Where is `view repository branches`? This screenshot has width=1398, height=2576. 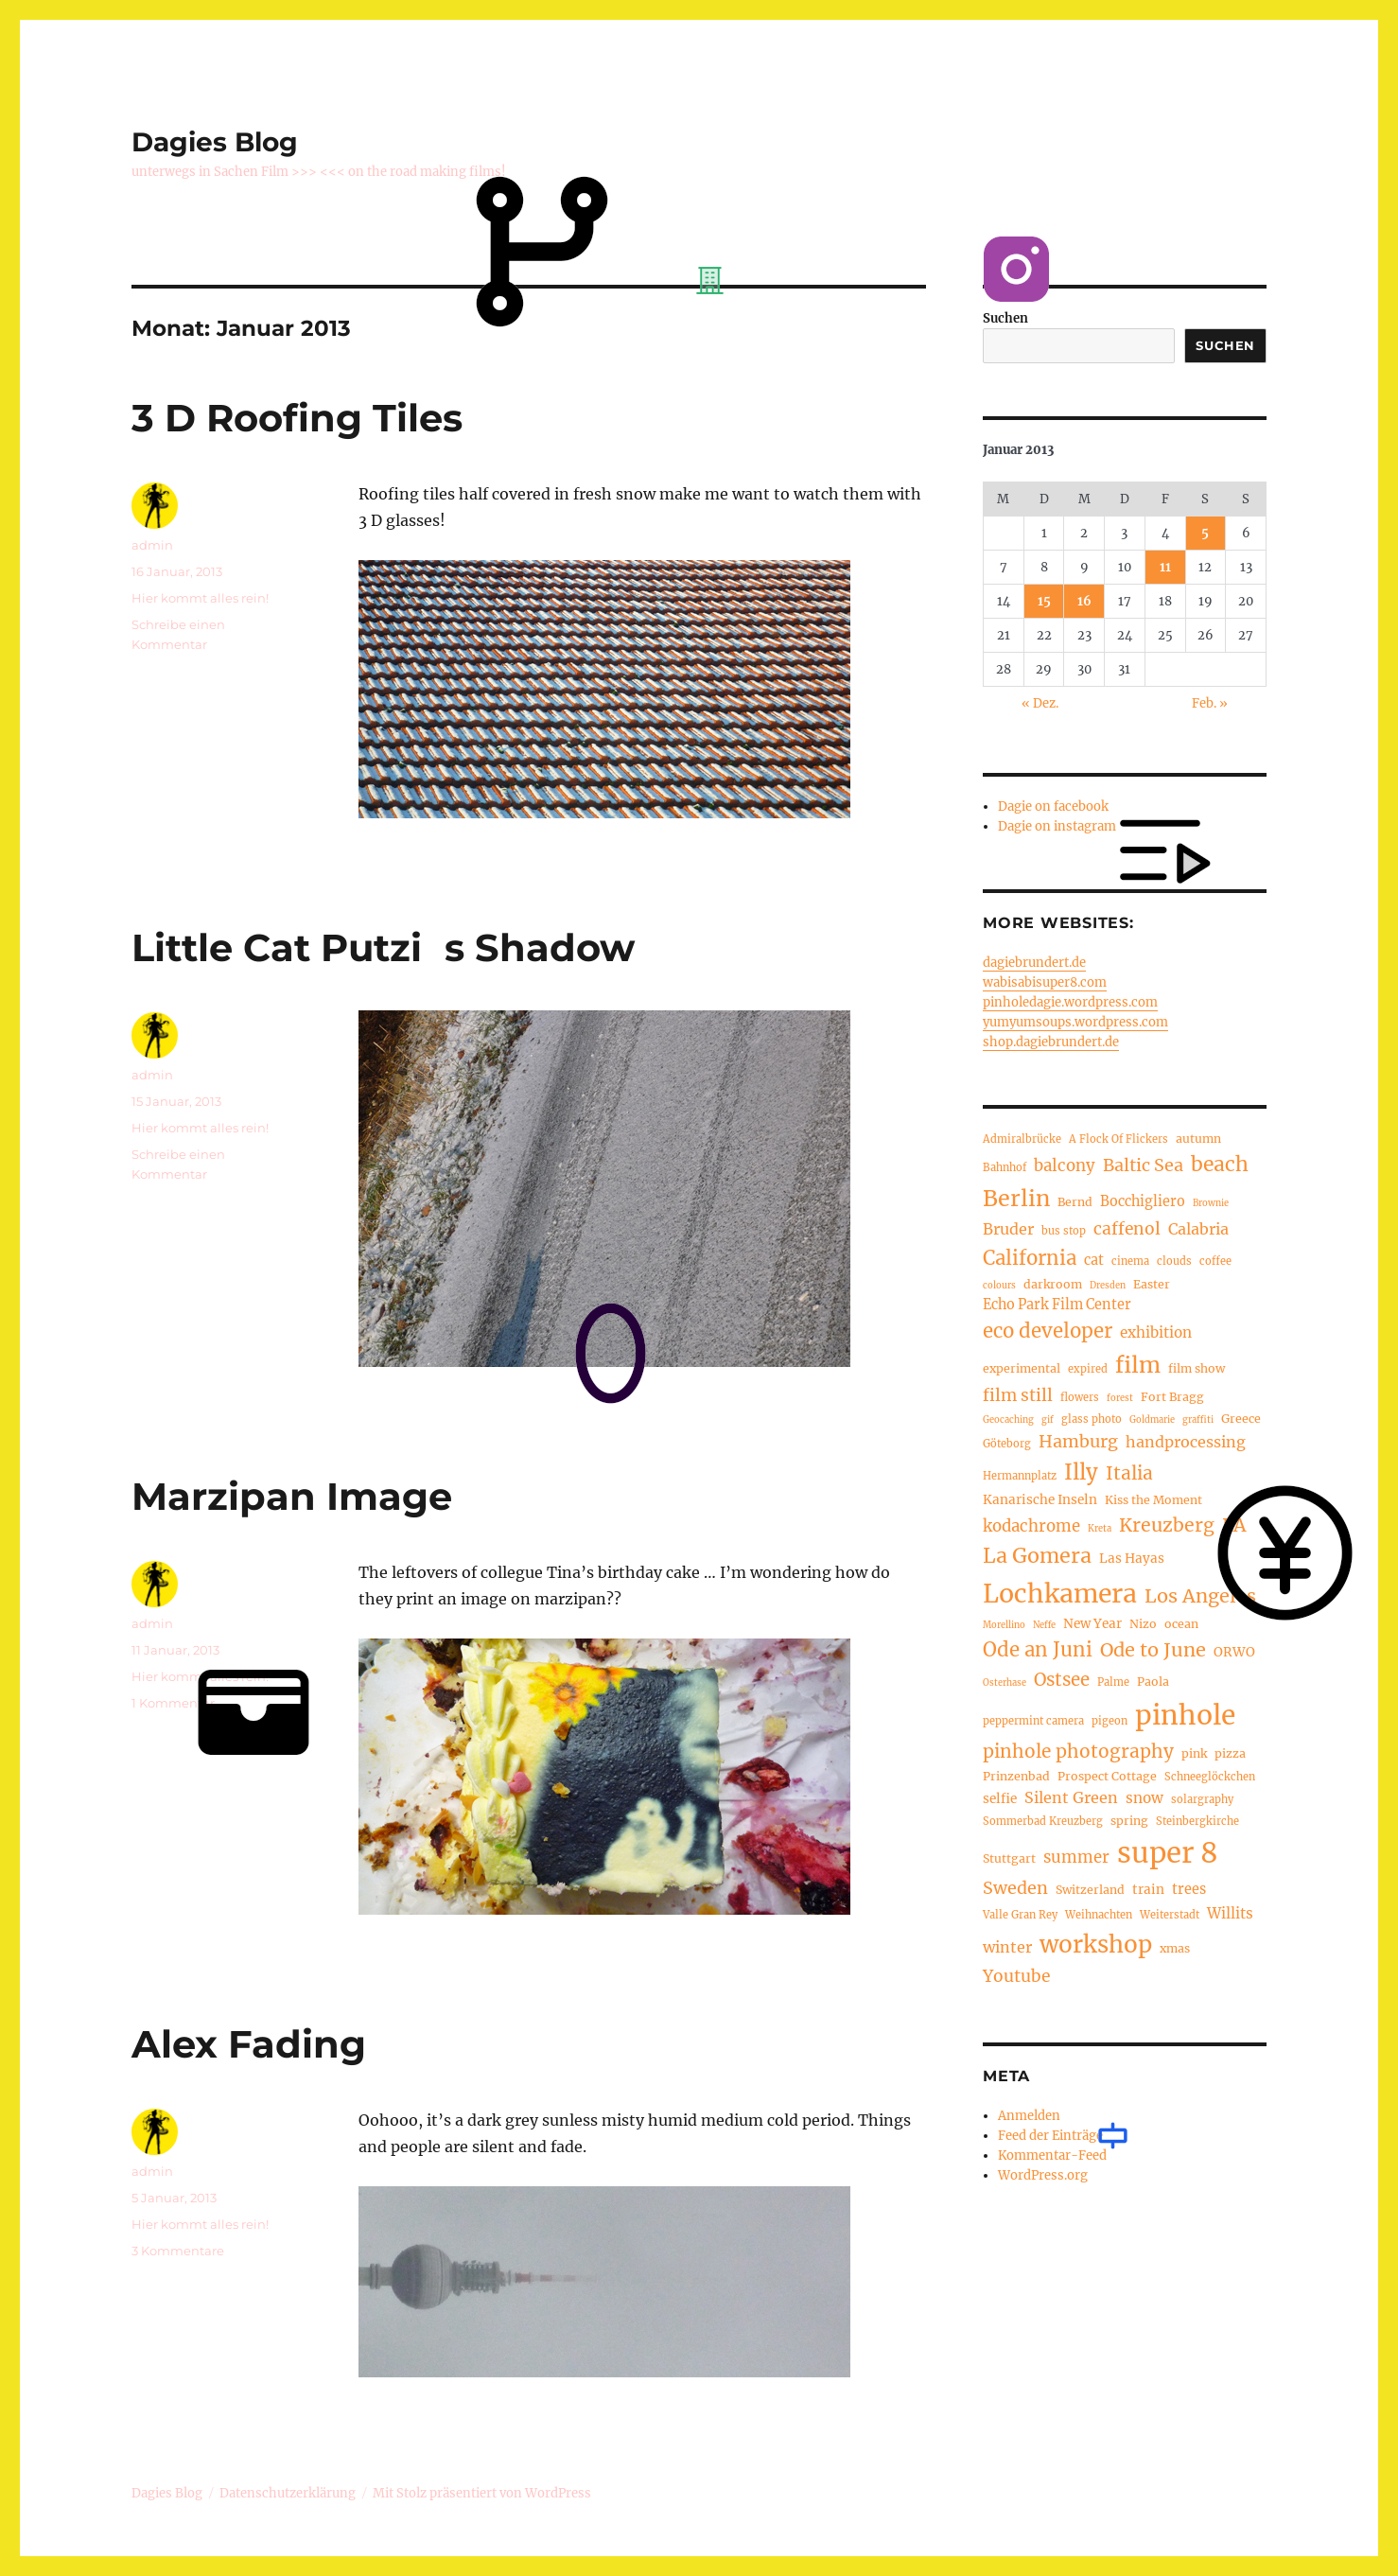
view repository branches is located at coordinates (542, 252).